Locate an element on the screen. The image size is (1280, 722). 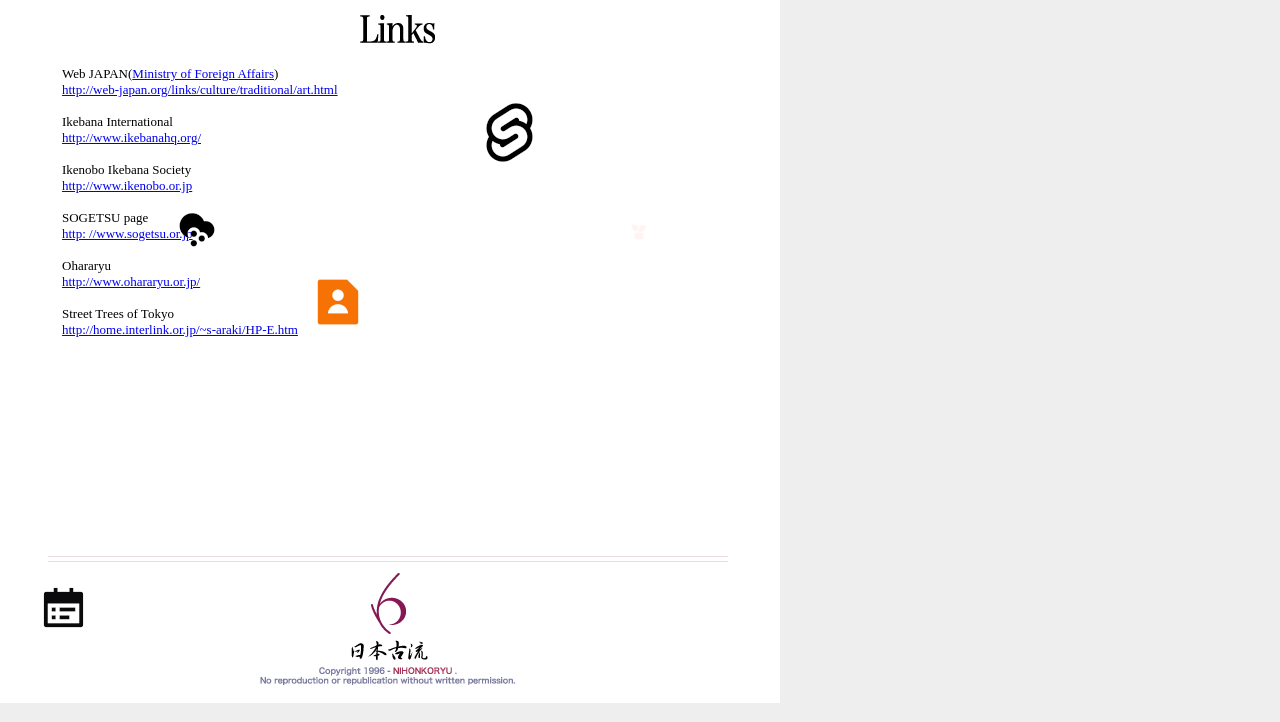
view user profile document is located at coordinates (338, 302).